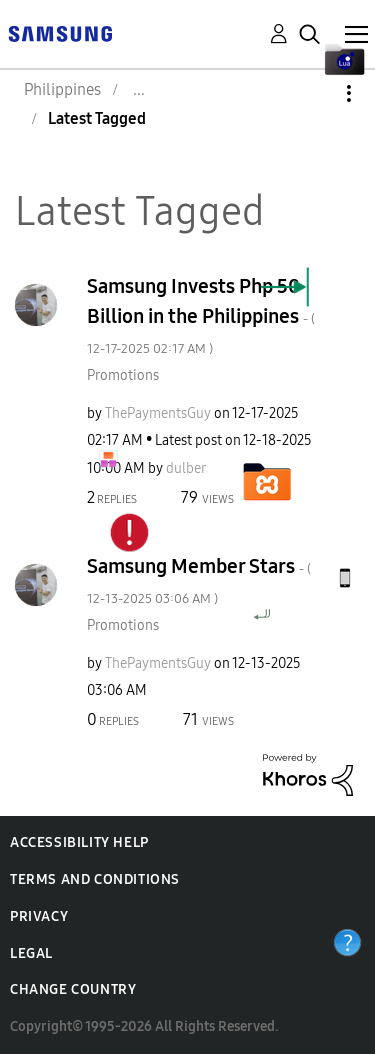 The height and width of the screenshot is (1054, 375). Describe the element at coordinates (267, 483) in the screenshot. I see `open XAMPP local server files folder` at that location.